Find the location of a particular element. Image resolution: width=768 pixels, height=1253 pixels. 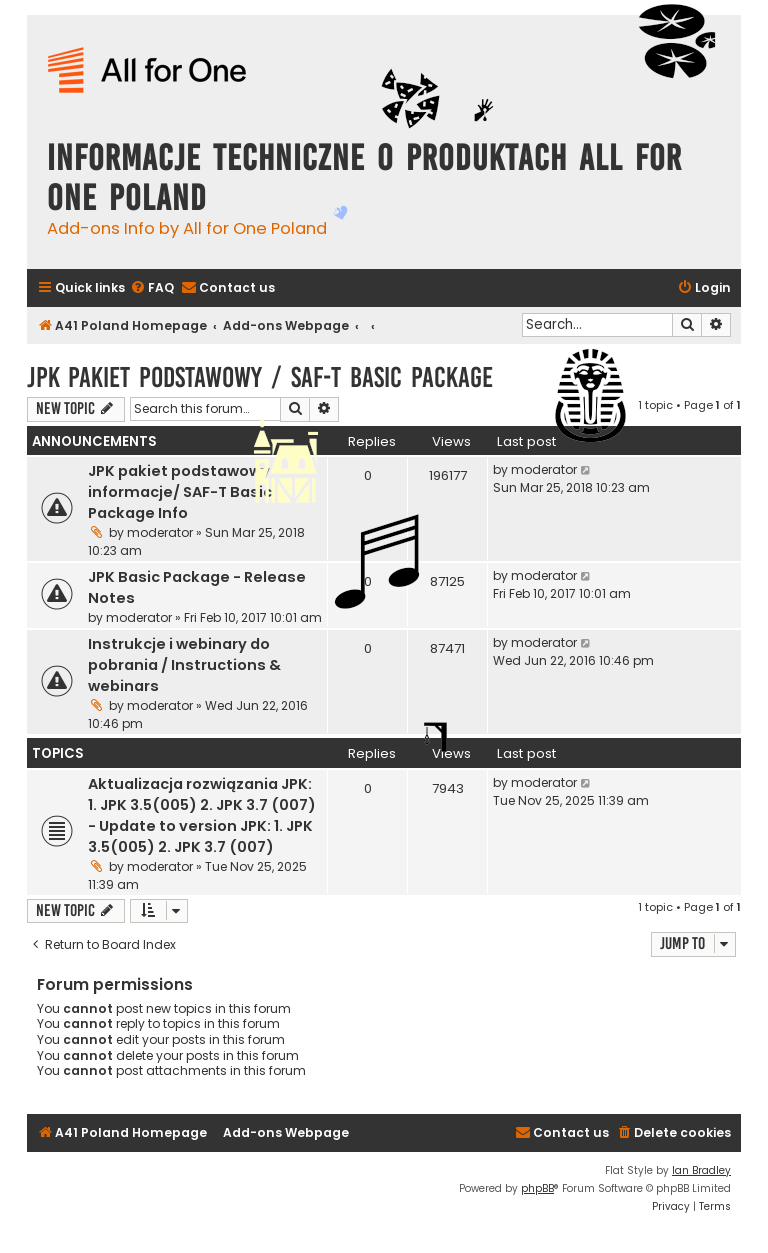

access the village or town area is located at coordinates (286, 461).